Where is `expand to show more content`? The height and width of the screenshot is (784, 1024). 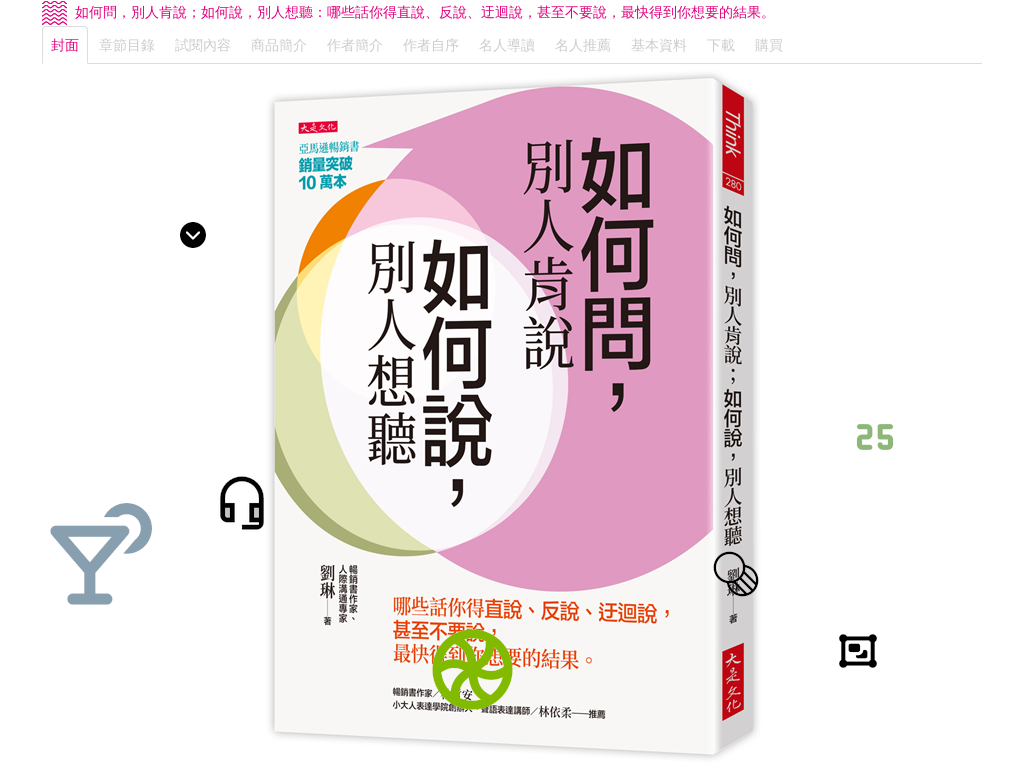 expand to show more content is located at coordinates (193, 235).